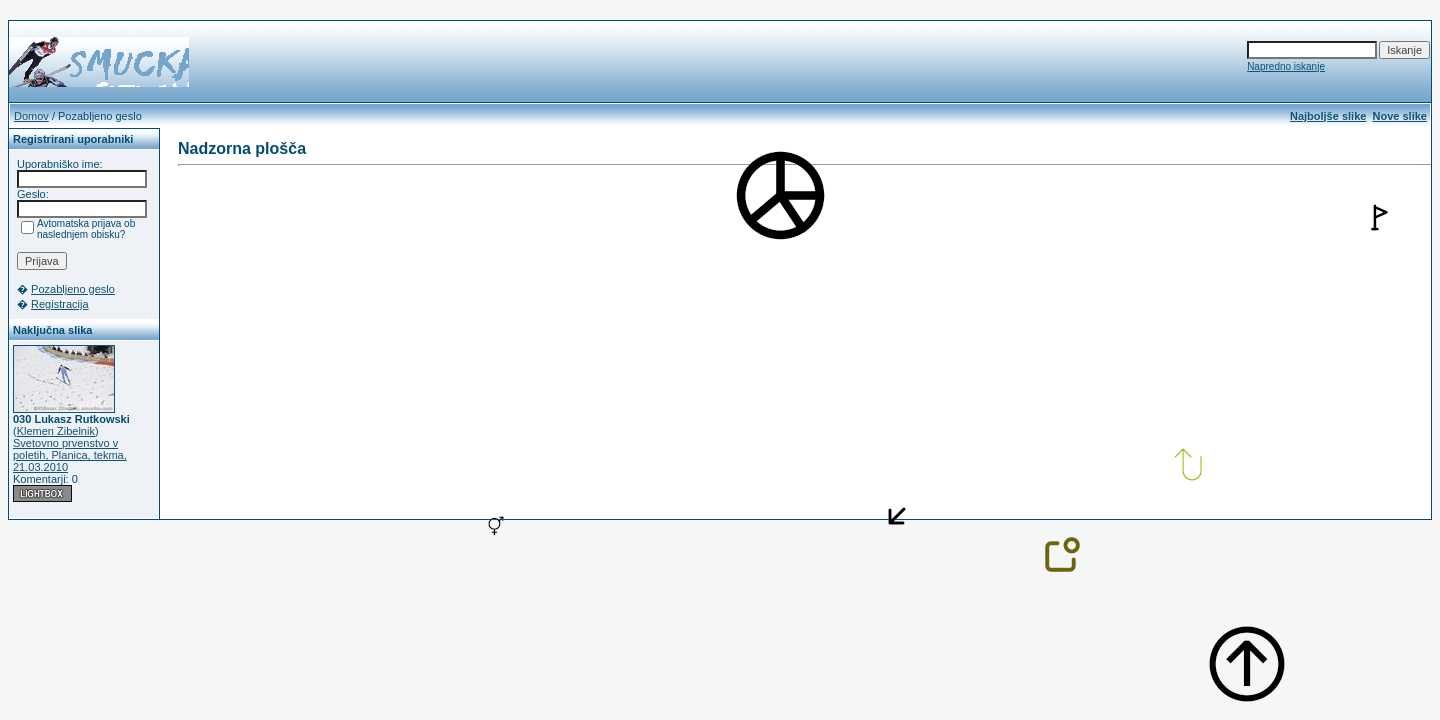 This screenshot has width=1440, height=720. What do you see at coordinates (1377, 217) in the screenshot?
I see `flag or mark an item for follow-up` at bounding box center [1377, 217].